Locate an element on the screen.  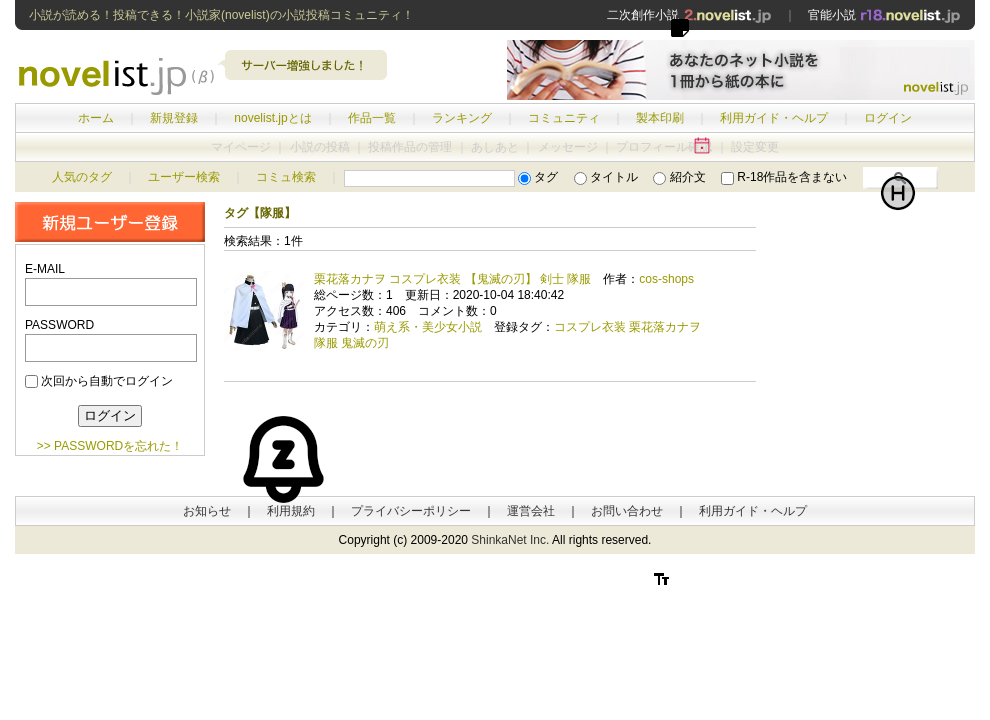
calendar event or reminder indicator is located at coordinates (702, 146).